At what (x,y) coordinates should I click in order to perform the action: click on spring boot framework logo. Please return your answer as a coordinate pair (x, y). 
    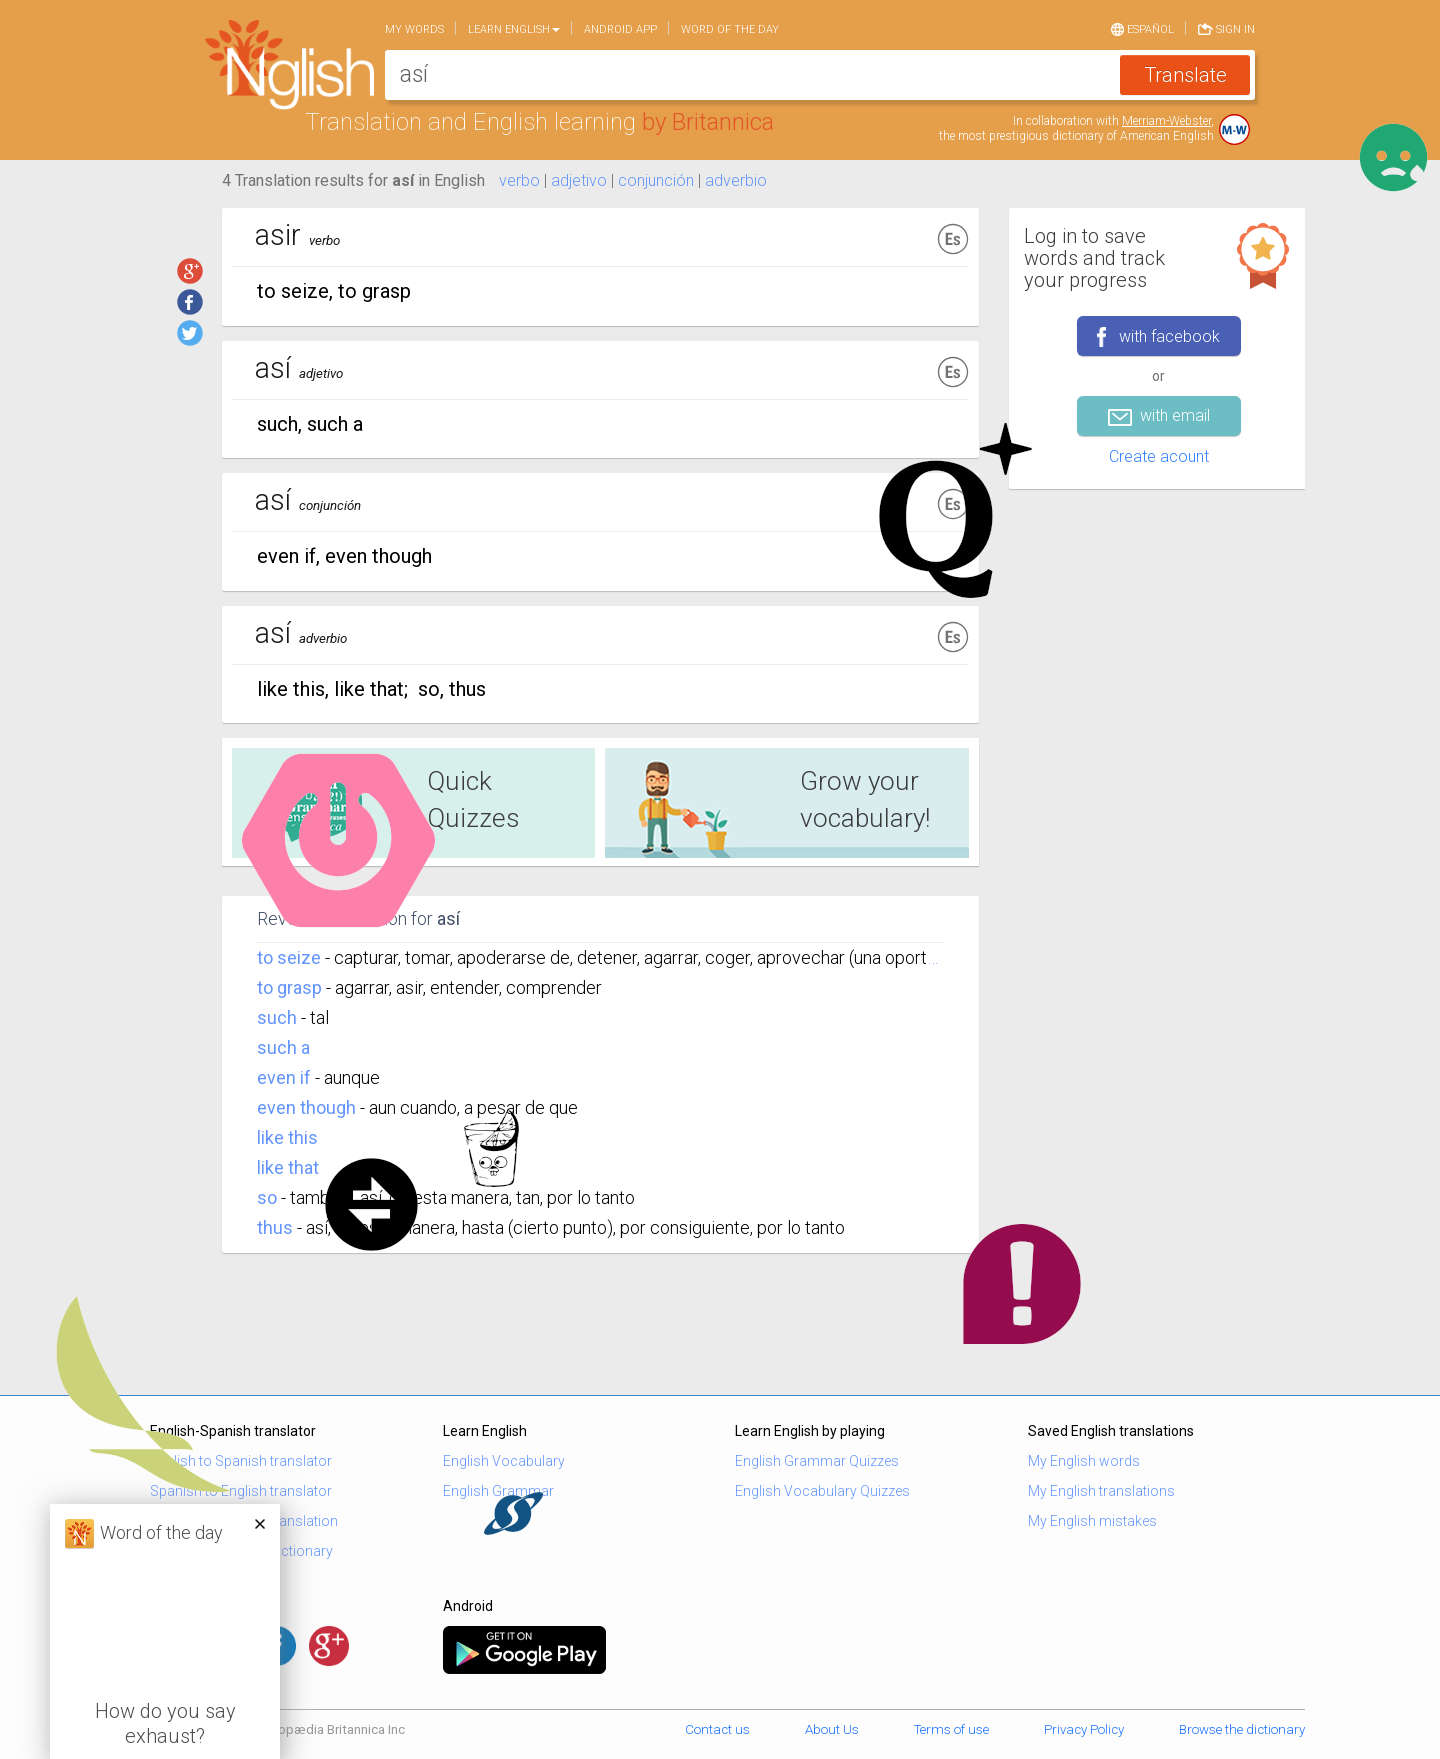
    Looking at the image, I should click on (338, 840).